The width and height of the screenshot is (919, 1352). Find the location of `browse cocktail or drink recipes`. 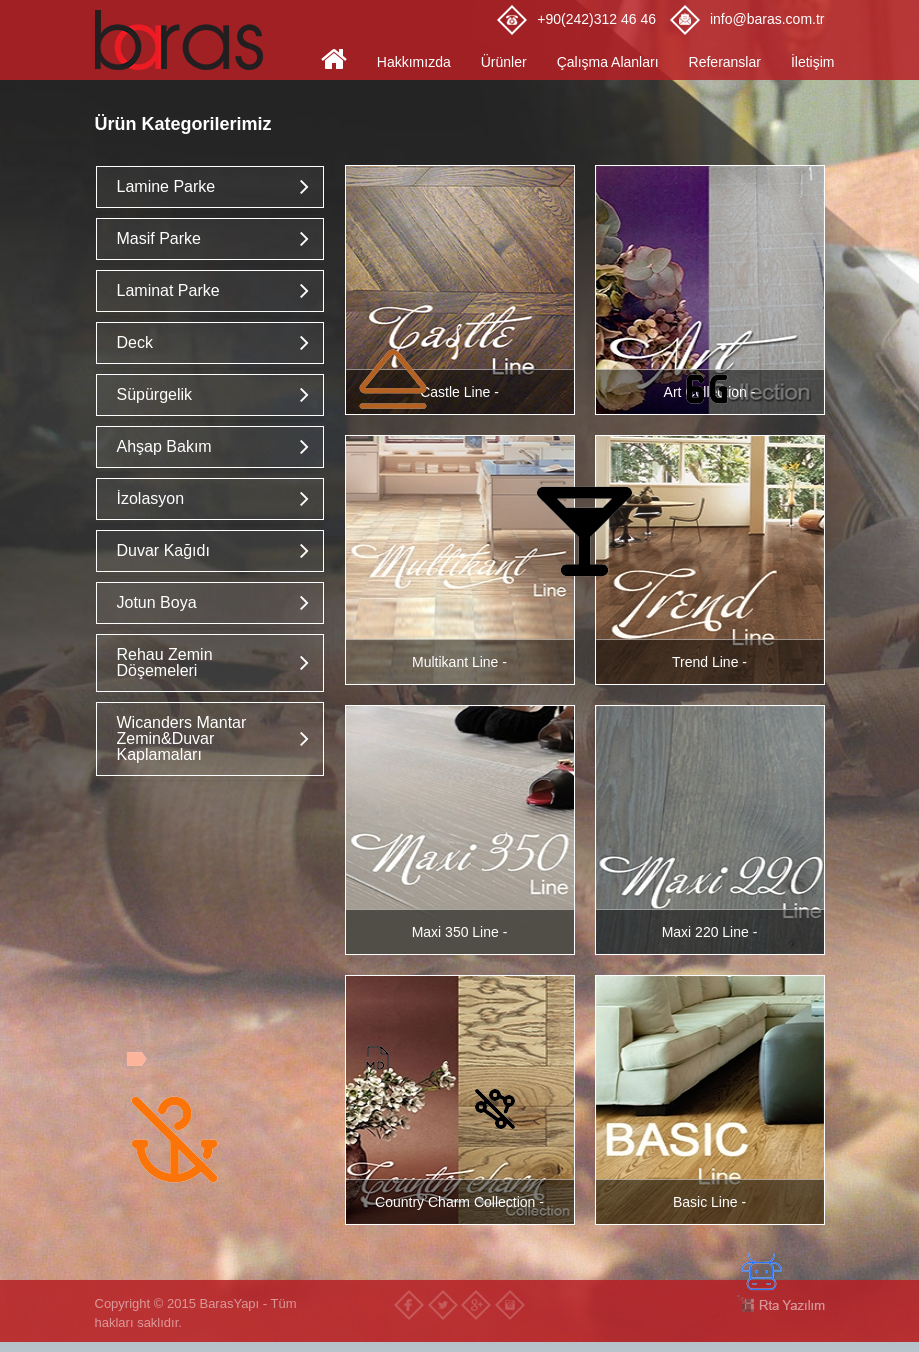

browse cocktail or drink recipes is located at coordinates (584, 528).